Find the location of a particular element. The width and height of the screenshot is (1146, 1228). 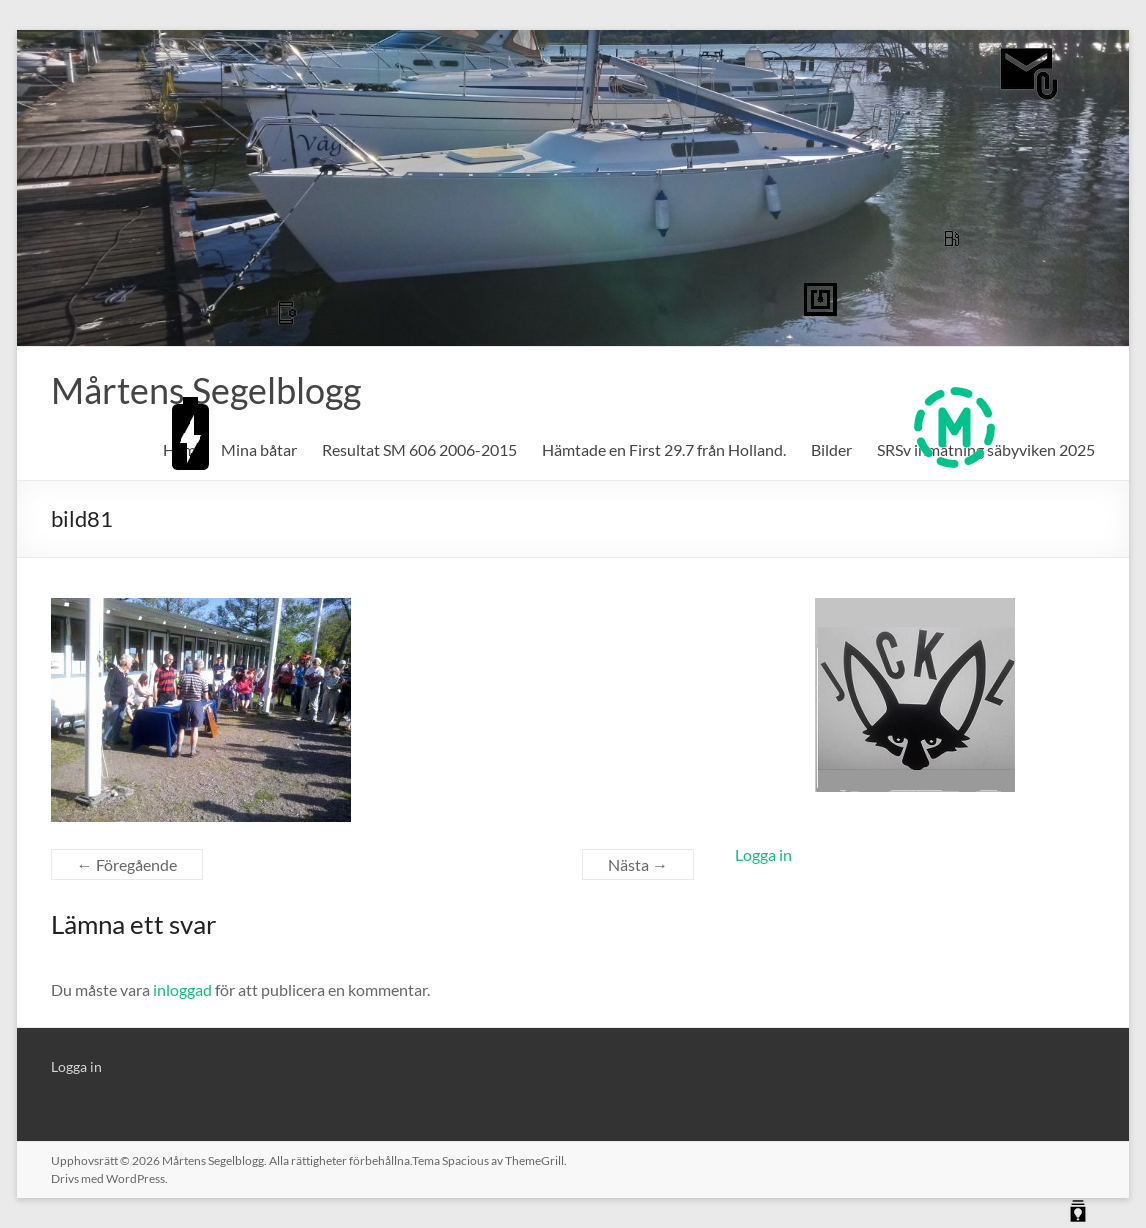

indicates a pending or in-progress medium priority status is located at coordinates (954, 427).